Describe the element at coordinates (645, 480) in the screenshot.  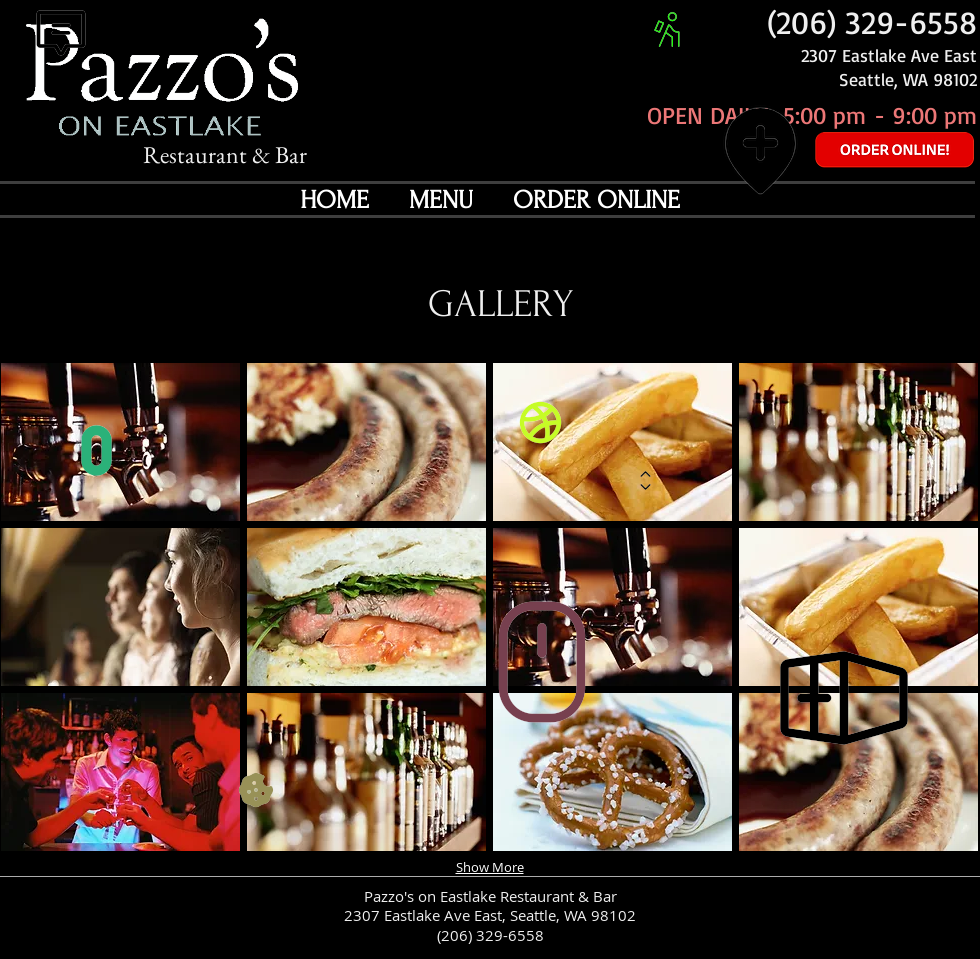
I see `expand or collapse a dropdown menu` at that location.